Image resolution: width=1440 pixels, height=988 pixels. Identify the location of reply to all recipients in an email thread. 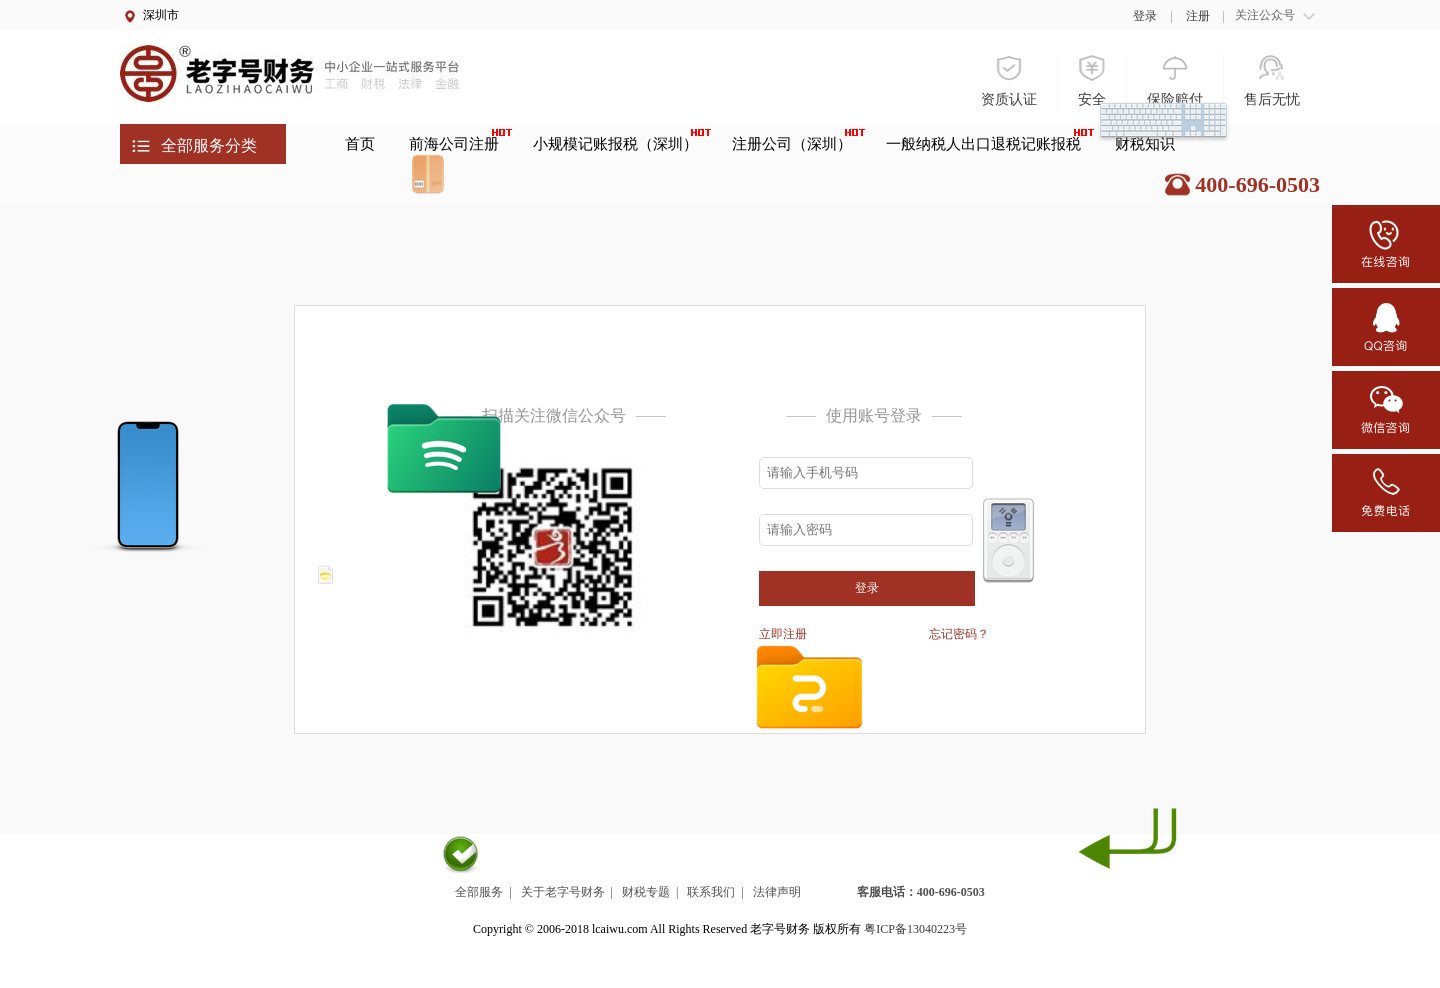
(1126, 838).